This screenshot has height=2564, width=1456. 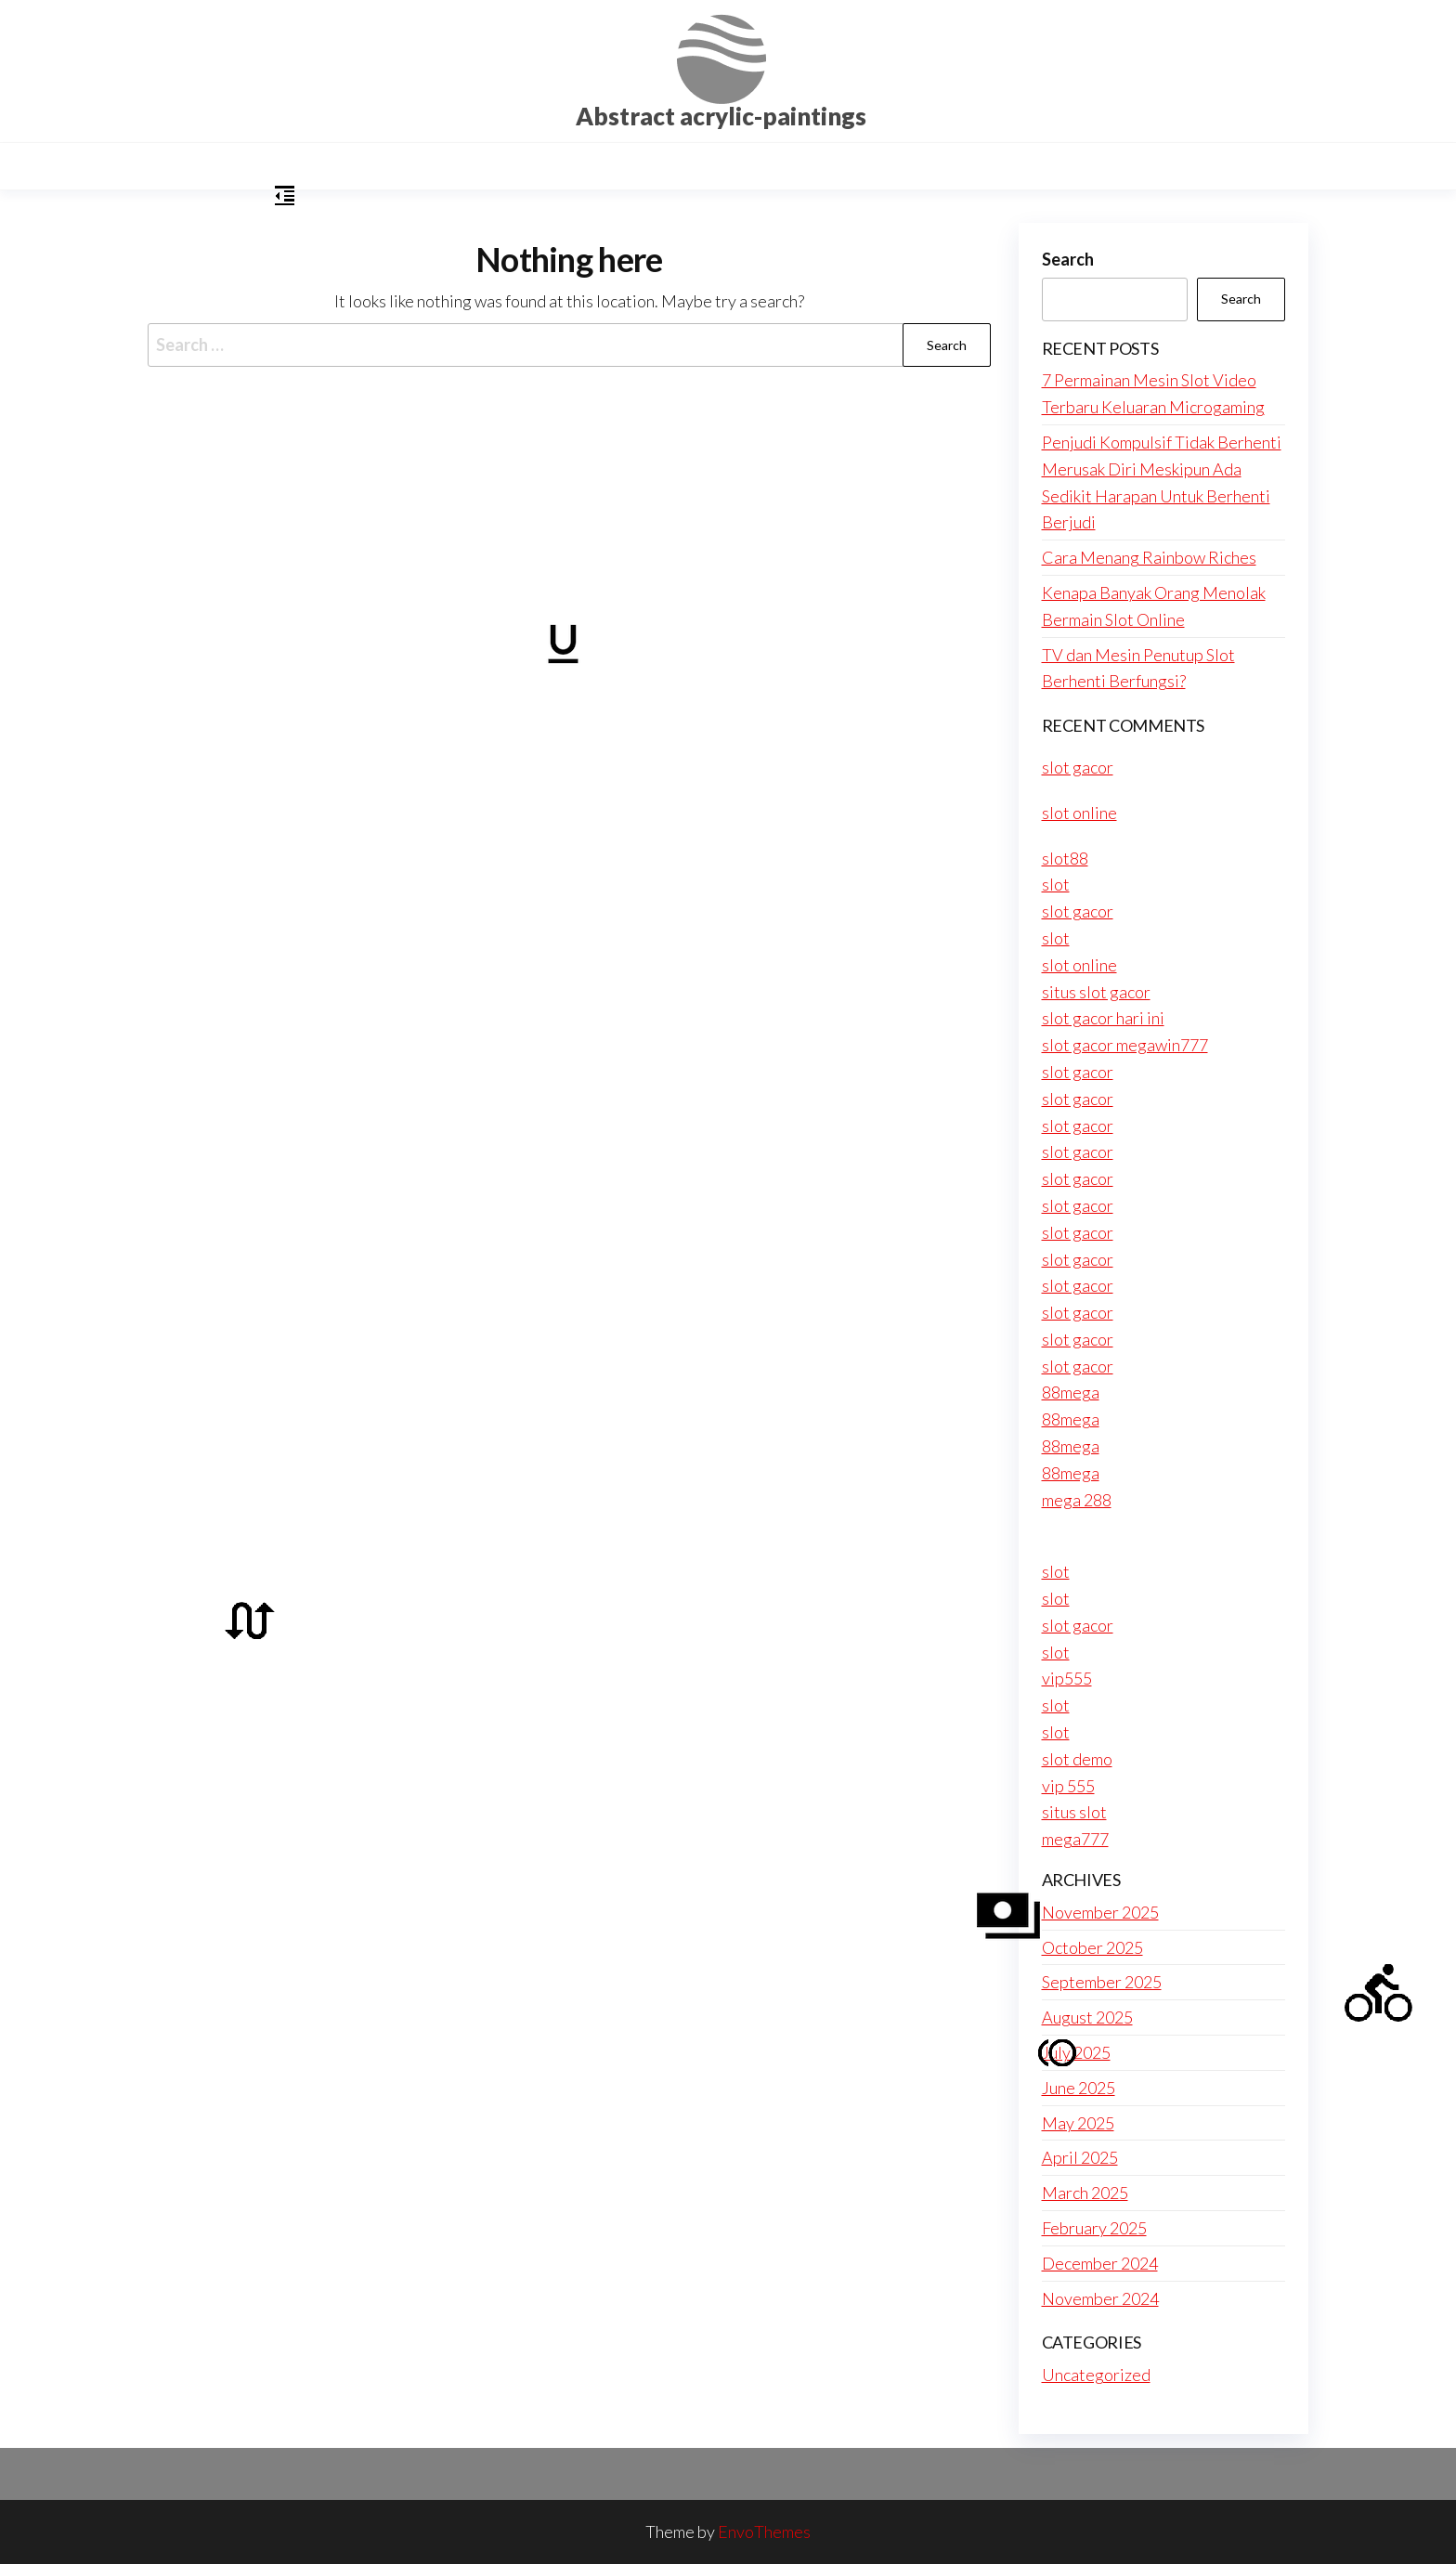 I want to click on get cycling directions, so click(x=1378, y=1993).